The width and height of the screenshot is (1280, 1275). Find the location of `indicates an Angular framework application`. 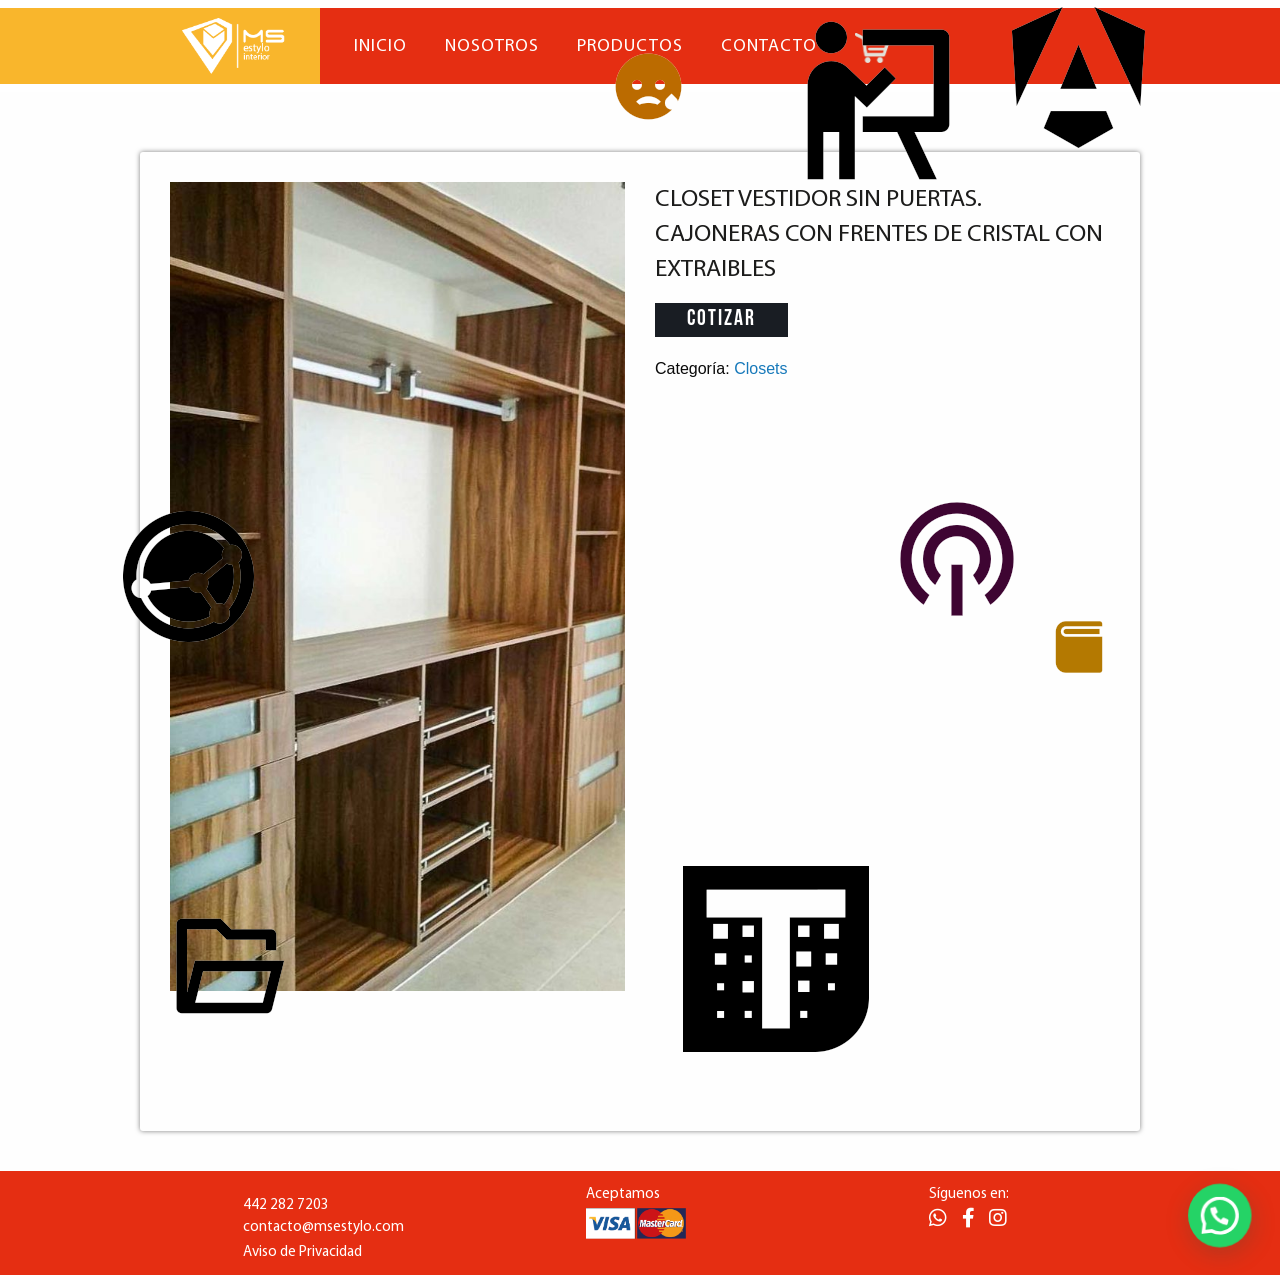

indicates an Angular framework application is located at coordinates (1078, 77).